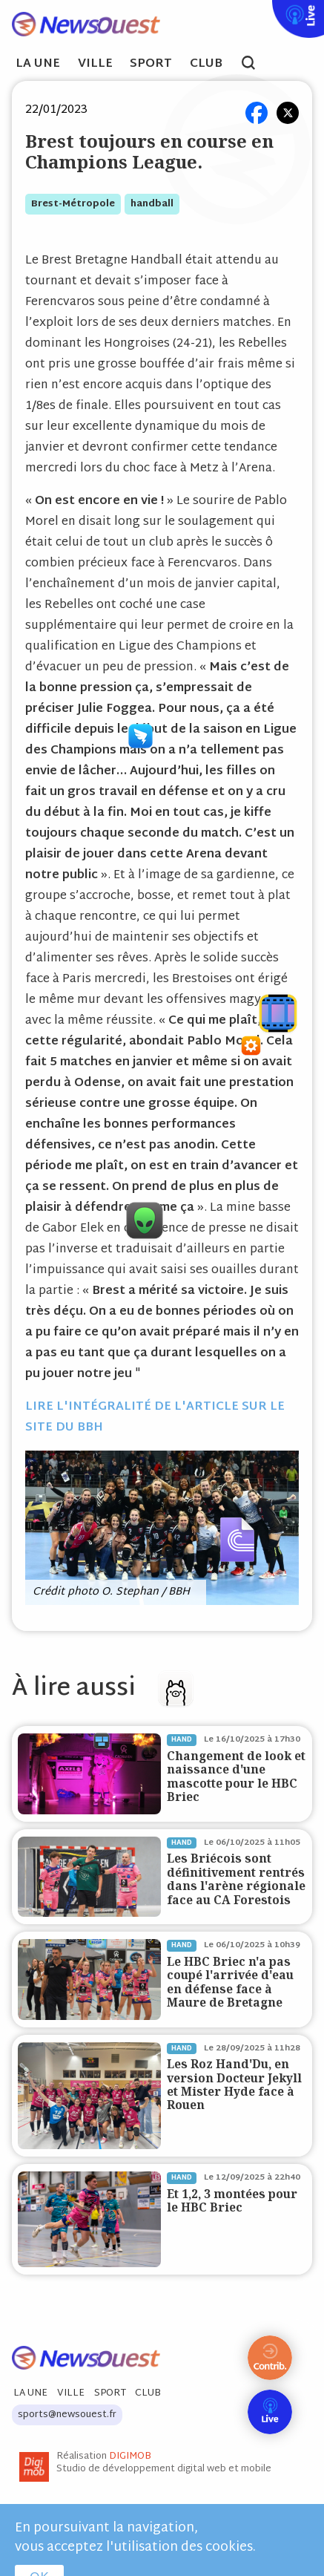  Describe the element at coordinates (176, 1688) in the screenshot. I see `open the ollama app` at that location.